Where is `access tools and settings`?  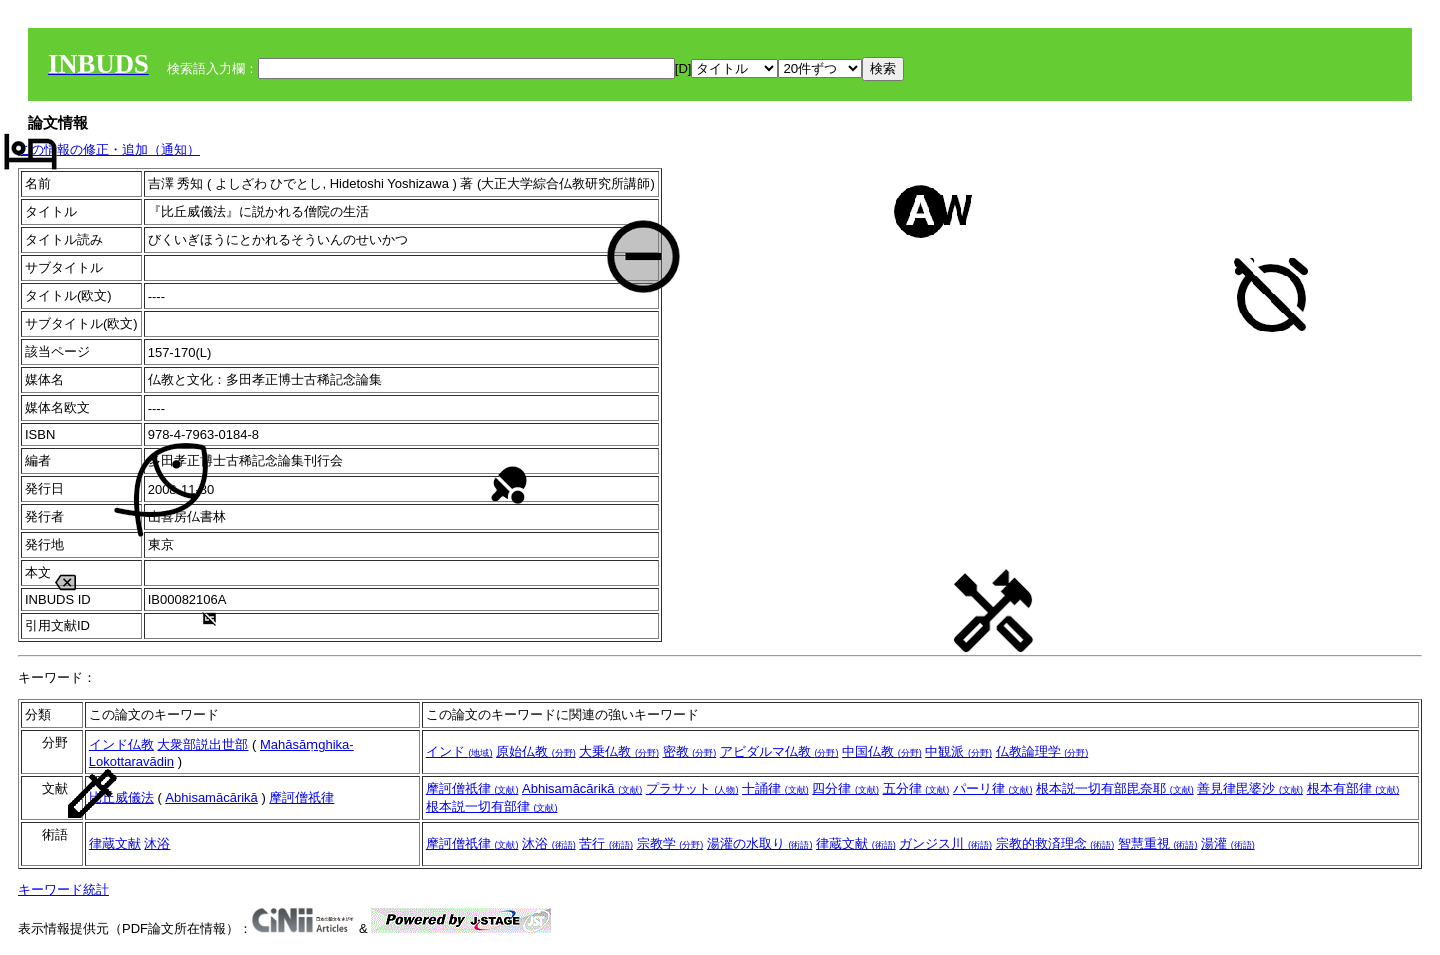 access tools and settings is located at coordinates (993, 612).